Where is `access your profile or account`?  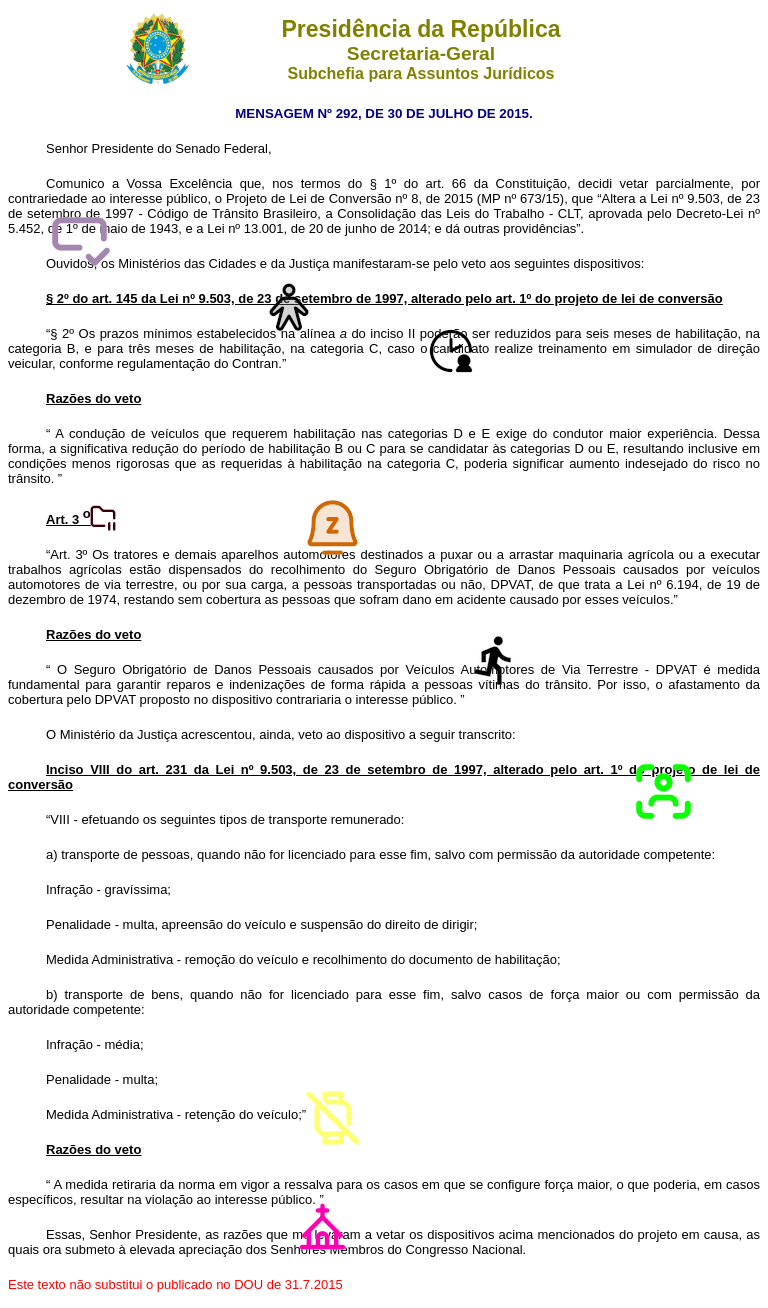
access your profile or account is located at coordinates (289, 308).